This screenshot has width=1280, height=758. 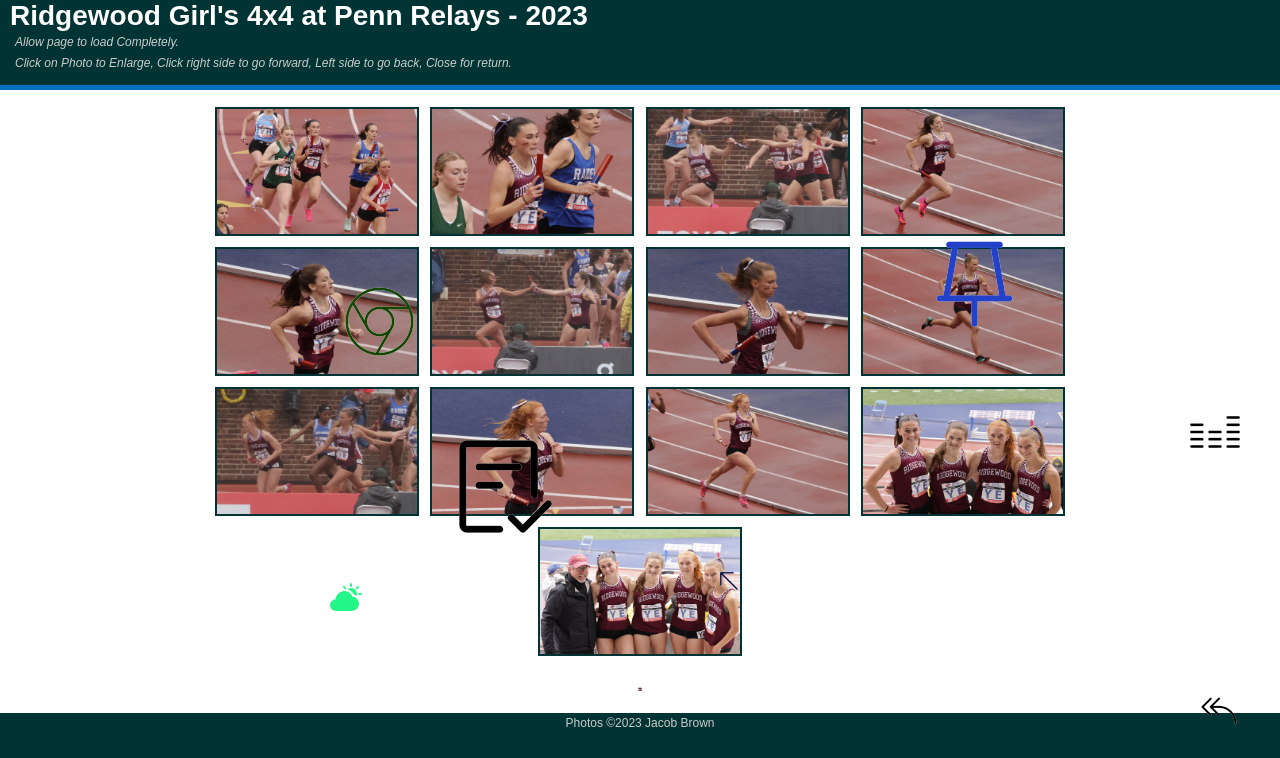 What do you see at coordinates (1215, 432) in the screenshot?
I see `adjust audio equalizer settings` at bounding box center [1215, 432].